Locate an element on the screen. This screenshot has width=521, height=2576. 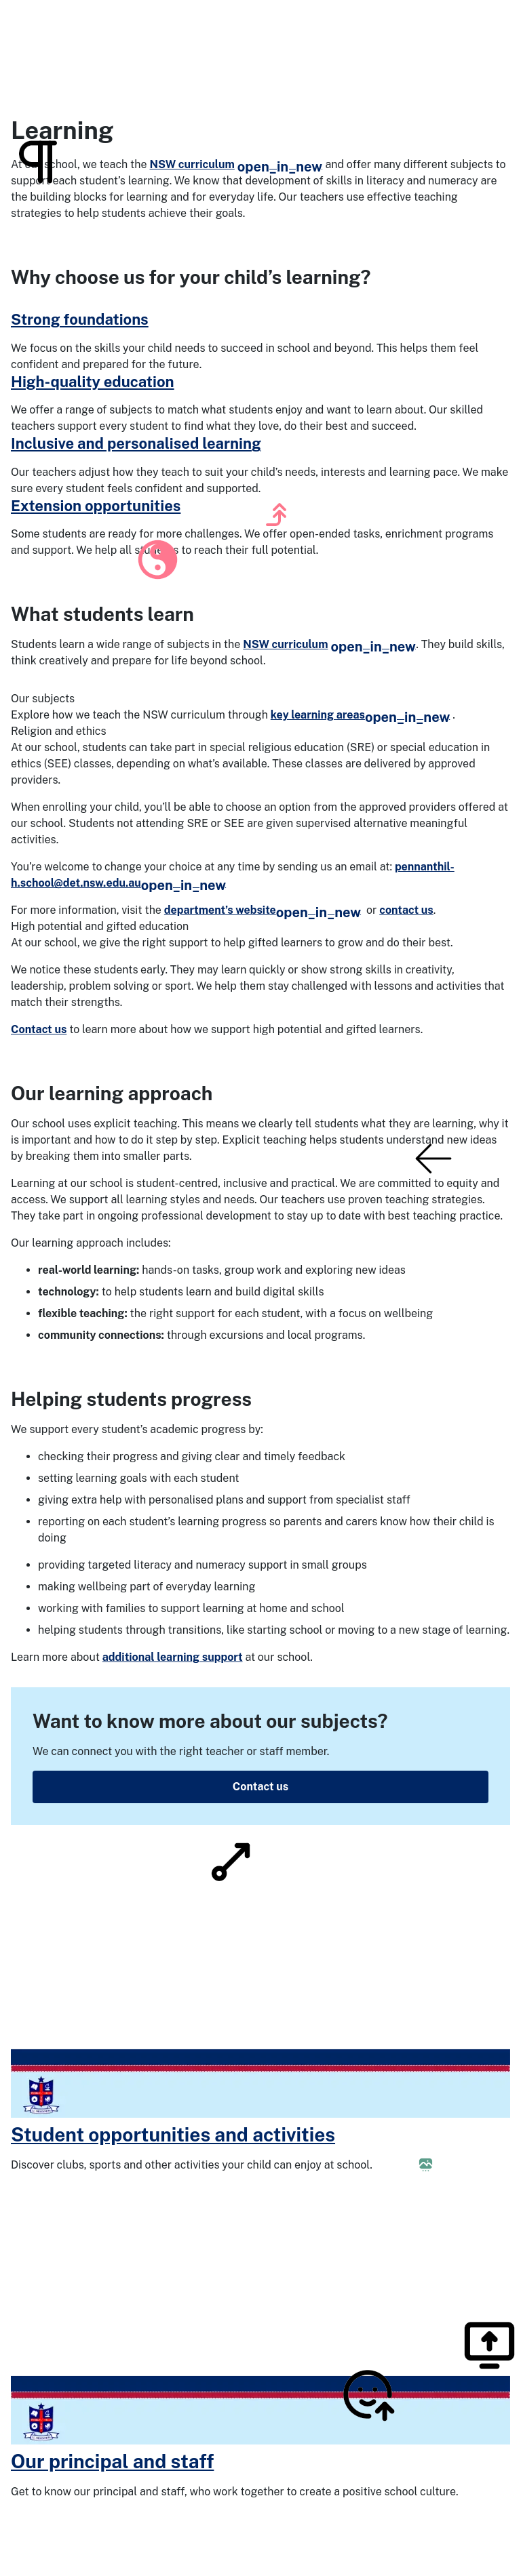
toggle balance or harmony mode is located at coordinates (157, 559).